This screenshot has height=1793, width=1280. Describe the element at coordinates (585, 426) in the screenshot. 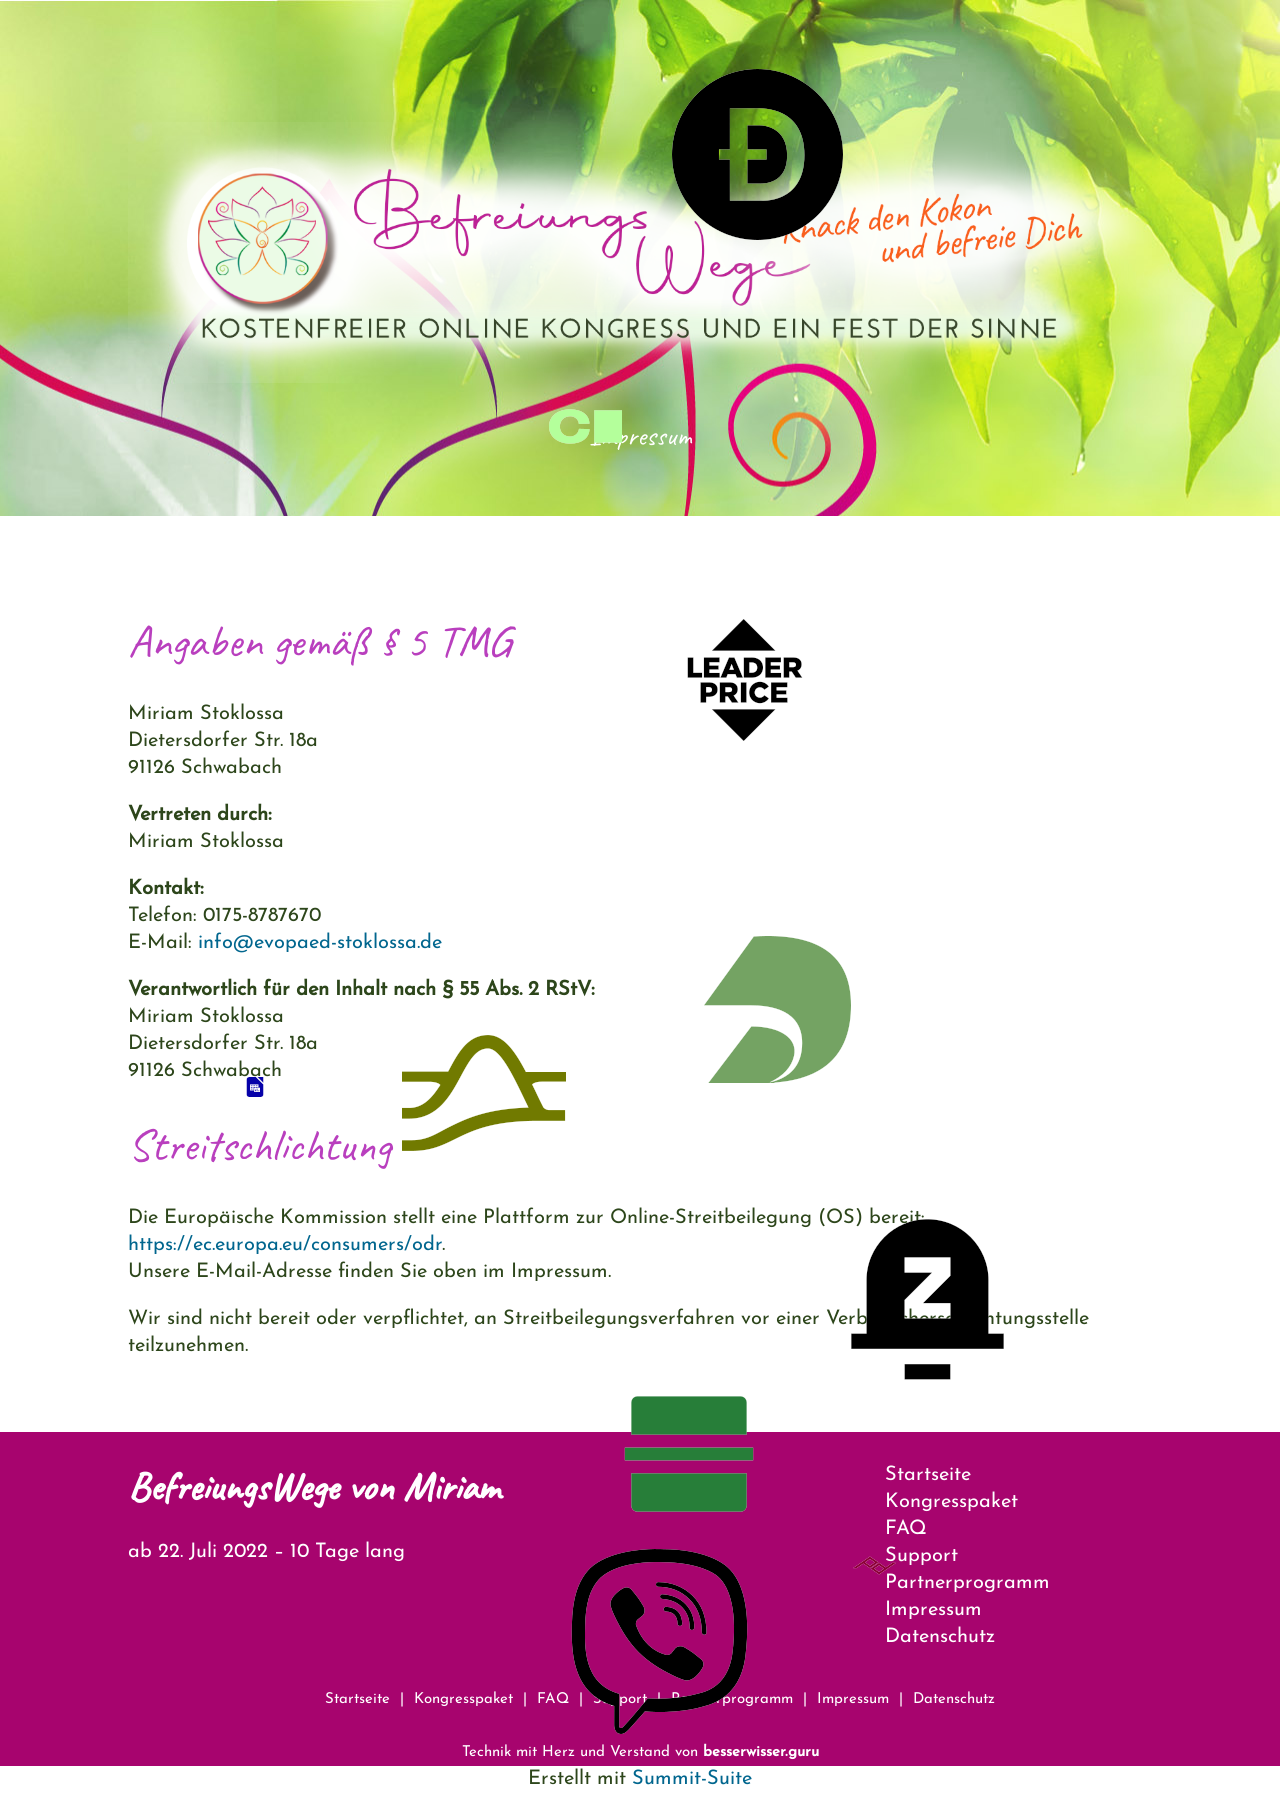

I see `open coder development environment` at that location.